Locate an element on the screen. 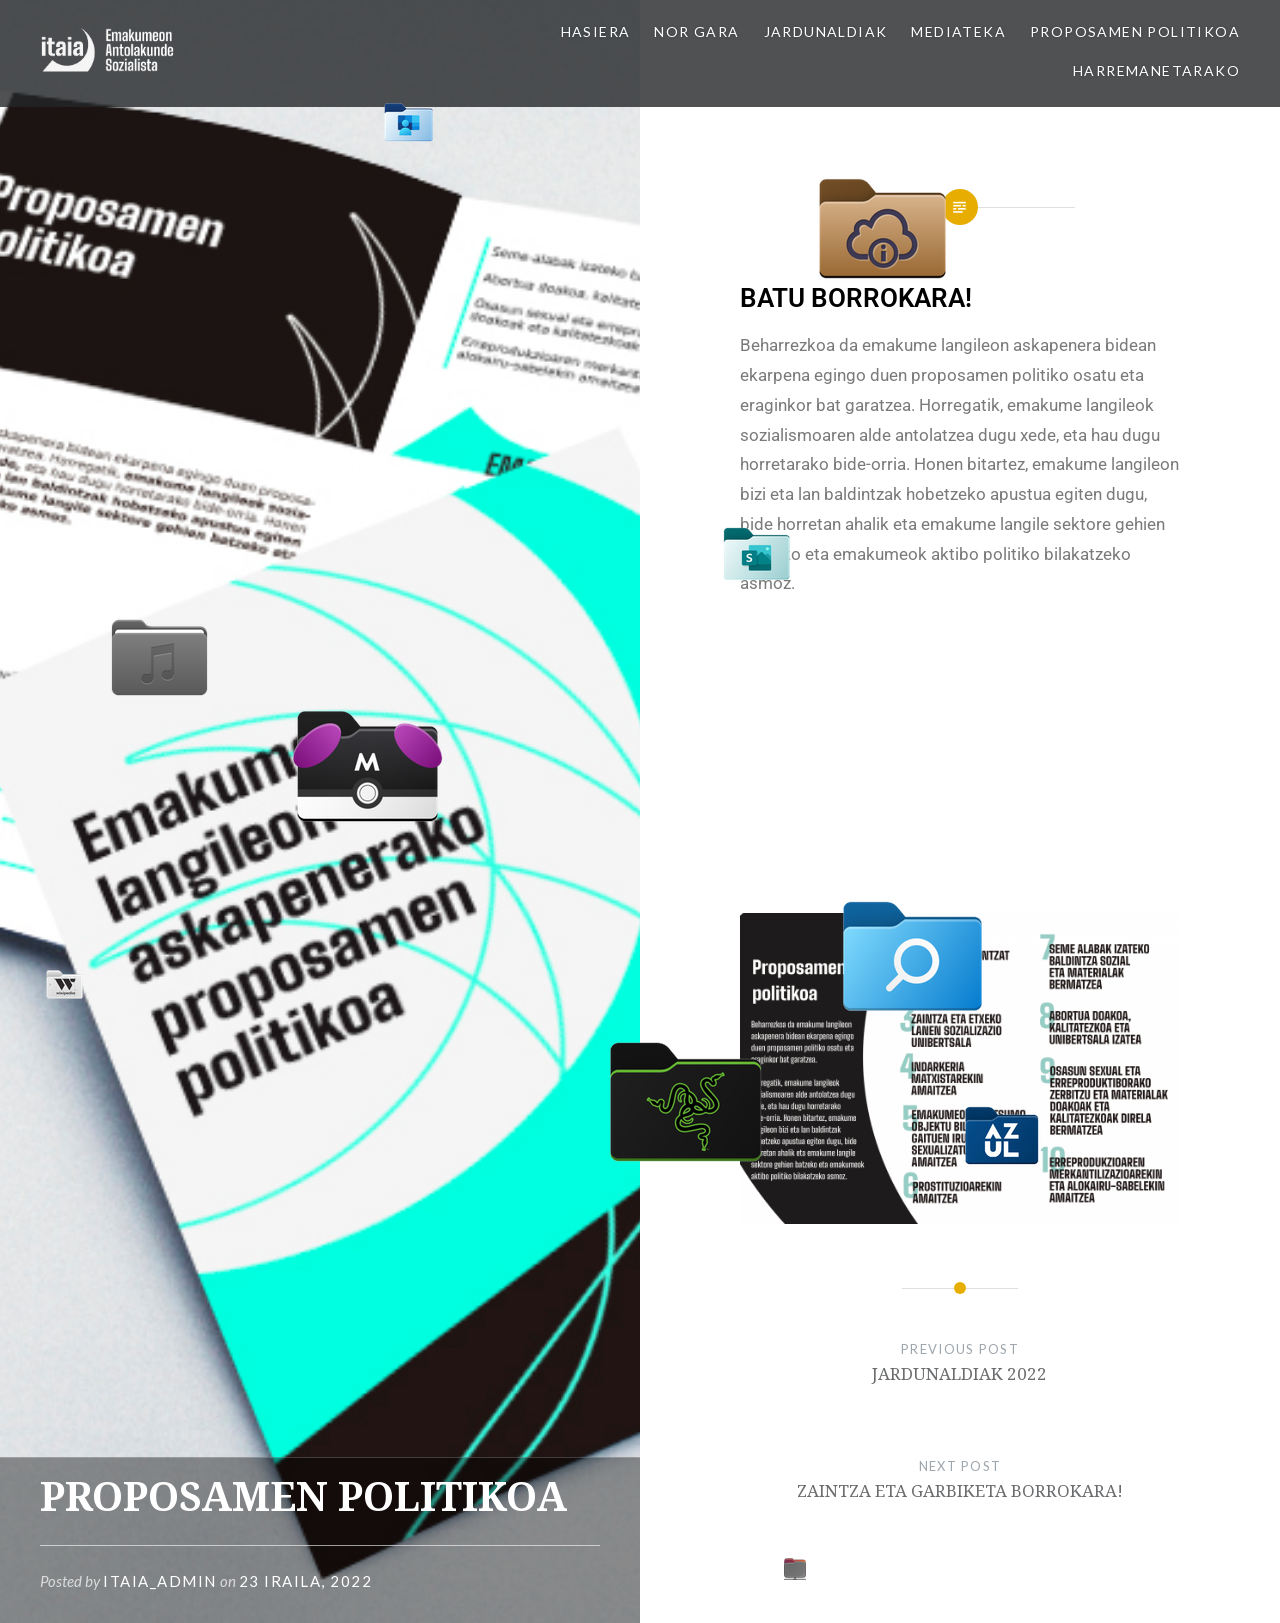 Image resolution: width=1280 pixels, height=1623 pixels. access a remote or network folder is located at coordinates (795, 1569).